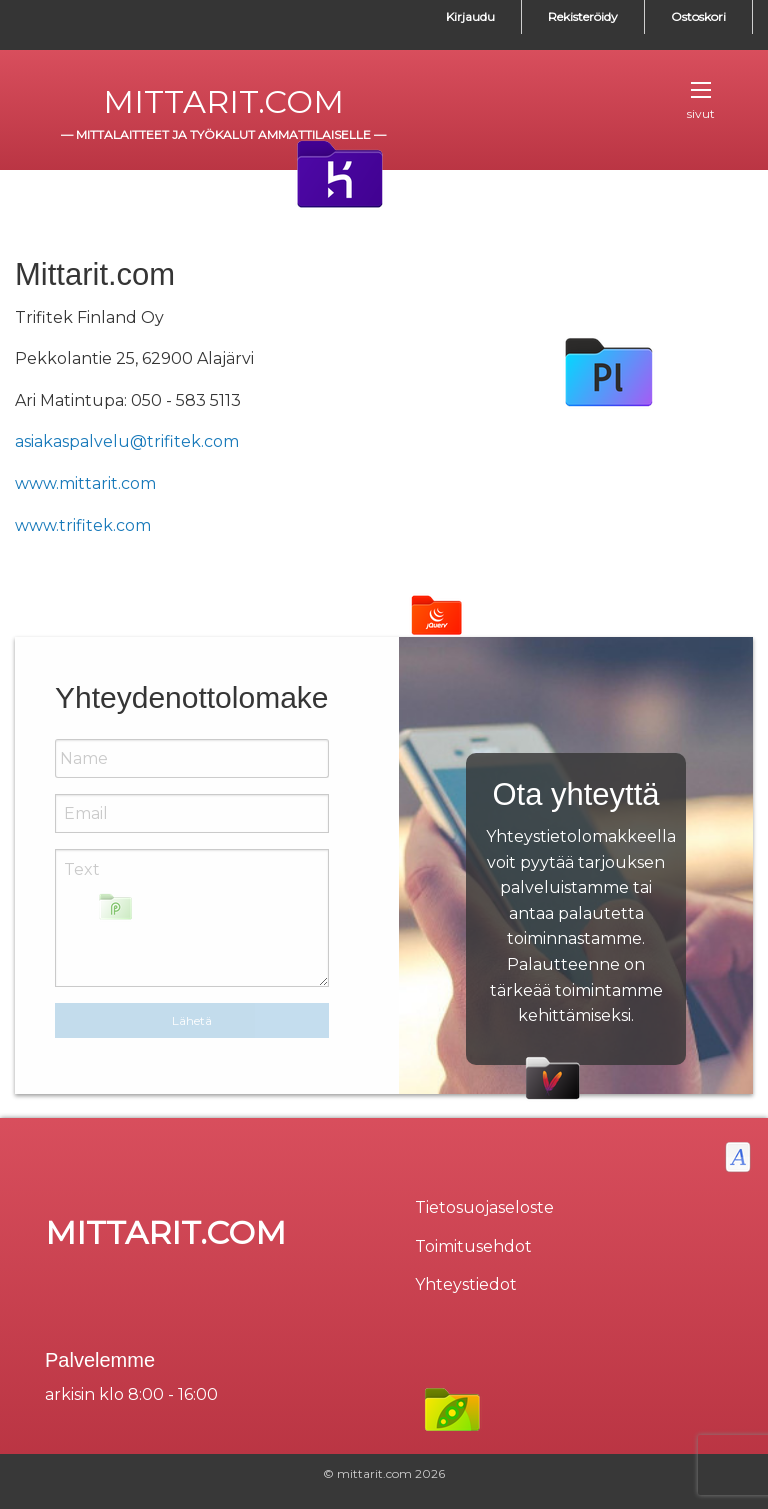 Image resolution: width=768 pixels, height=1509 pixels. Describe the element at coordinates (452, 1411) in the screenshot. I see `open peazip compressed files folder` at that location.